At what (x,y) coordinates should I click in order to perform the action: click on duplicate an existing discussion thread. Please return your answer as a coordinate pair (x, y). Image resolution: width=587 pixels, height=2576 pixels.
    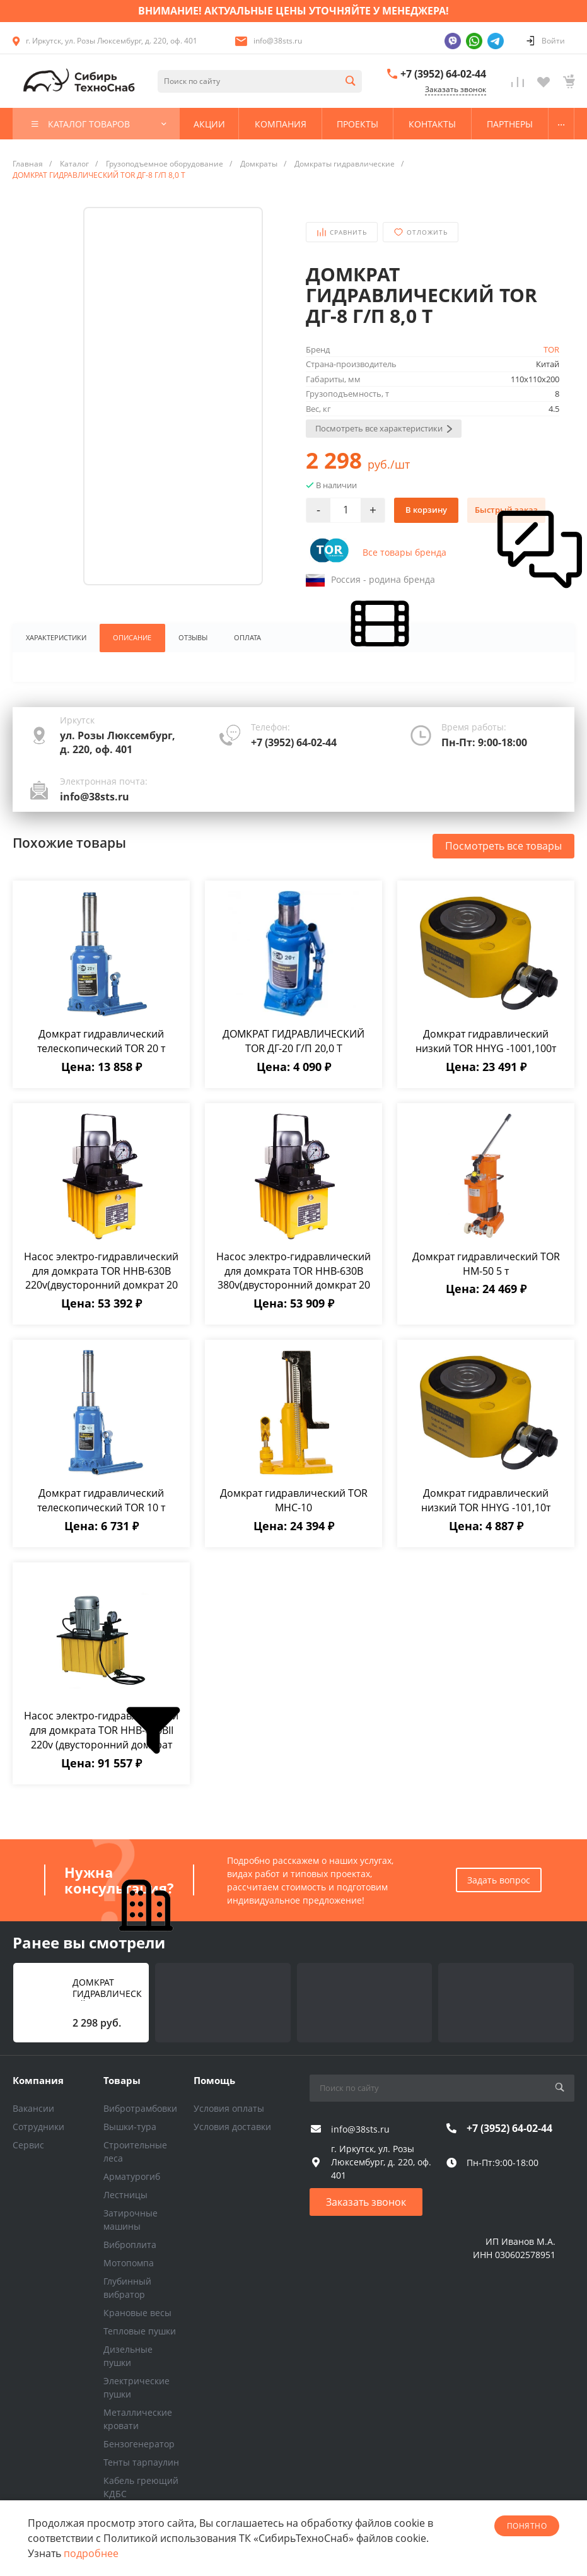
    Looking at the image, I should click on (540, 549).